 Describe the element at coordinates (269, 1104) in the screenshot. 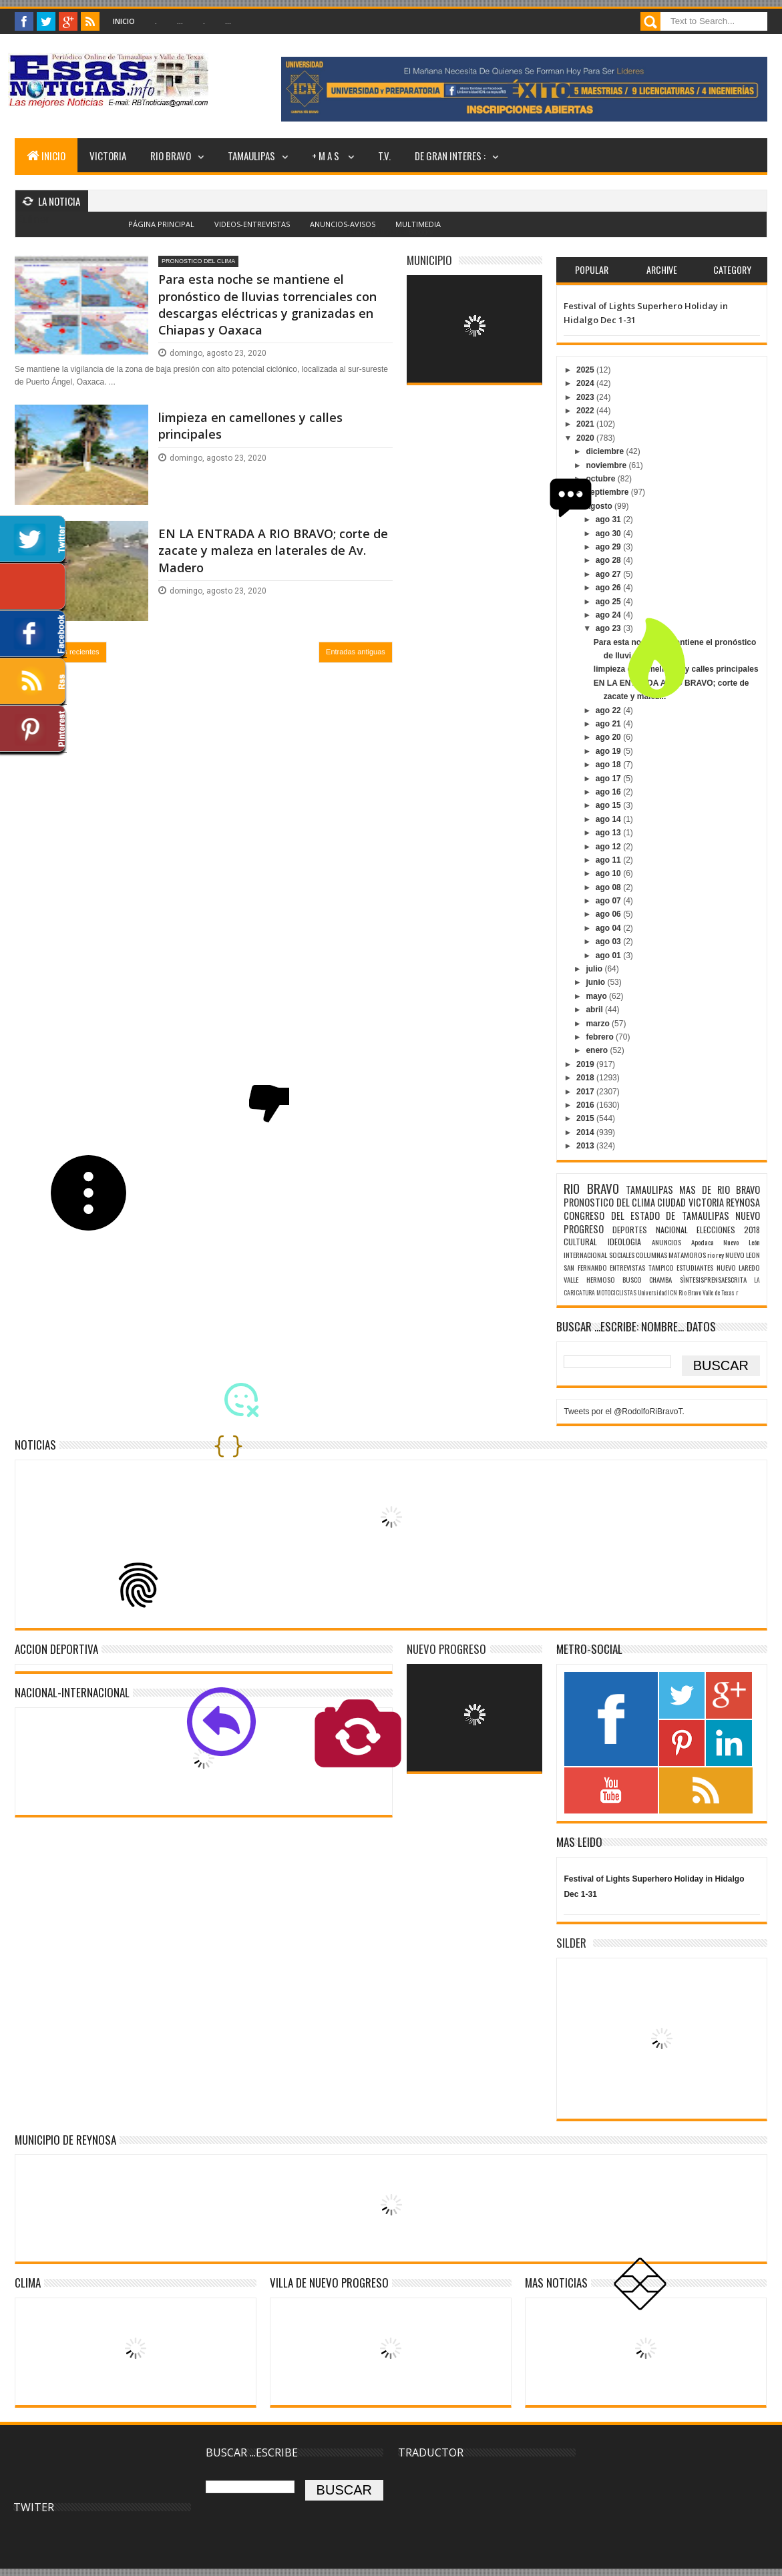

I see `dislike or downvote content` at that location.